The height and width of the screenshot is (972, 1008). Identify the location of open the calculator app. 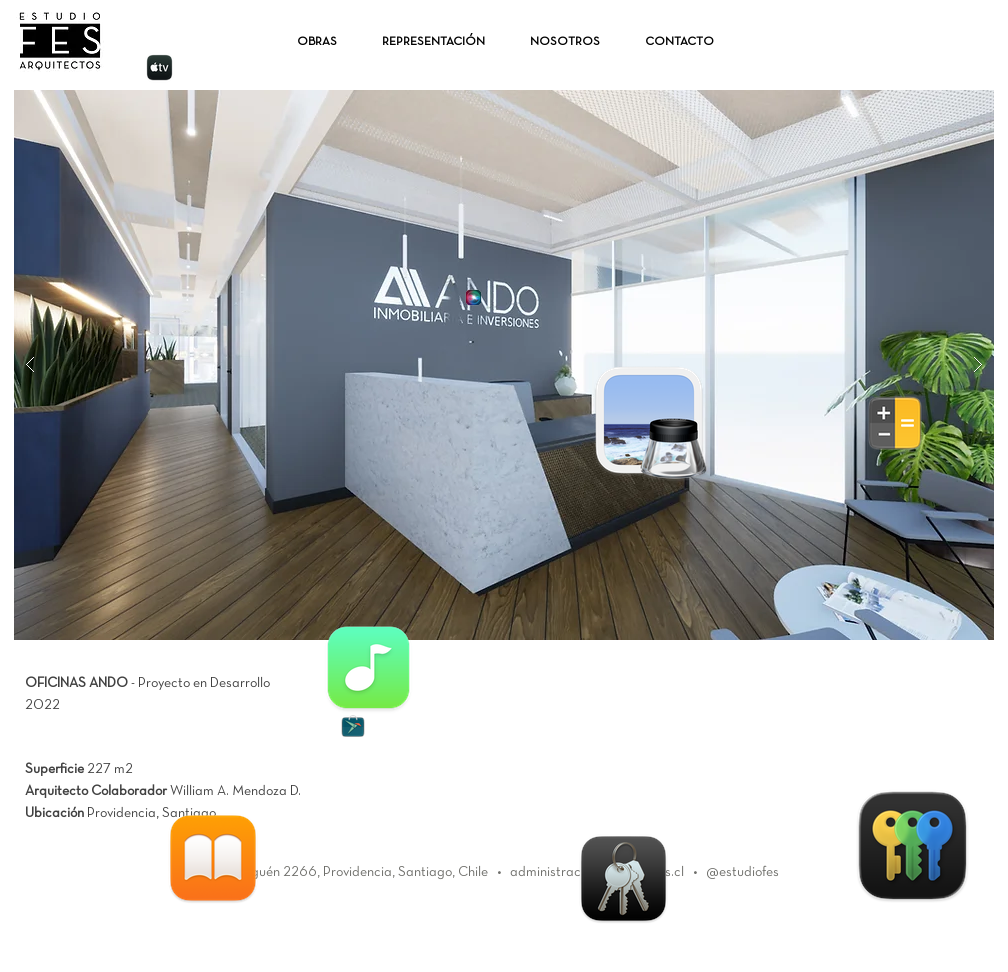
(895, 423).